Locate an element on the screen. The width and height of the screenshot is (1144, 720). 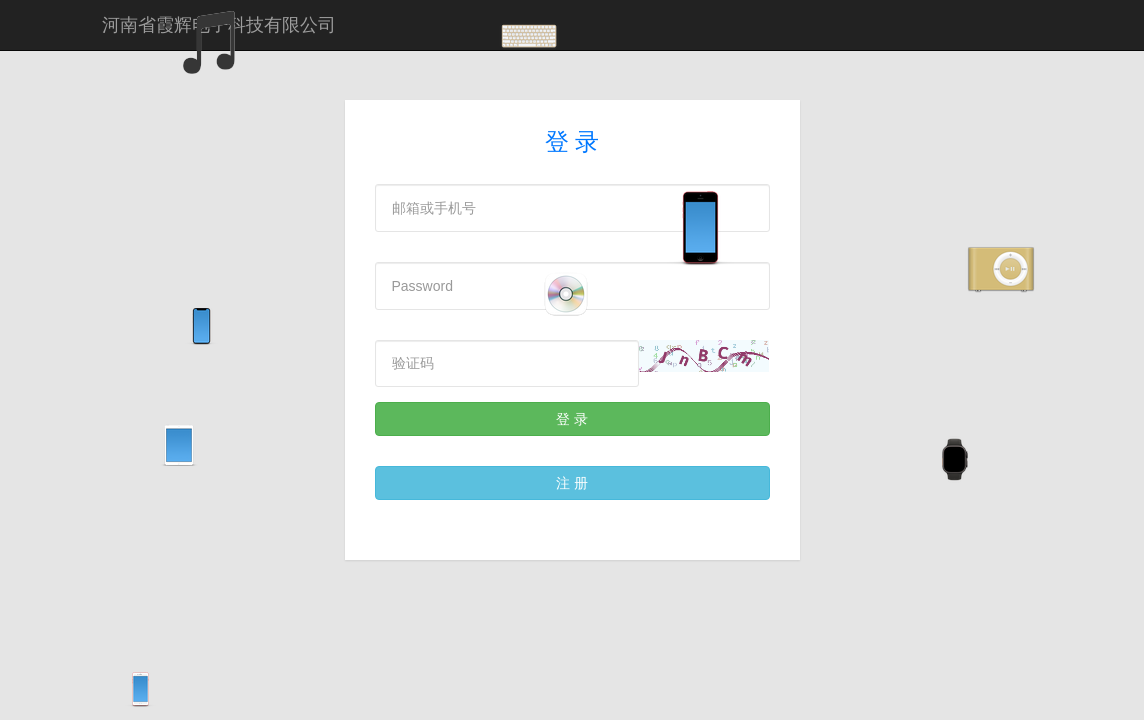
iPod shuffle device in gold color is located at coordinates (1001, 257).